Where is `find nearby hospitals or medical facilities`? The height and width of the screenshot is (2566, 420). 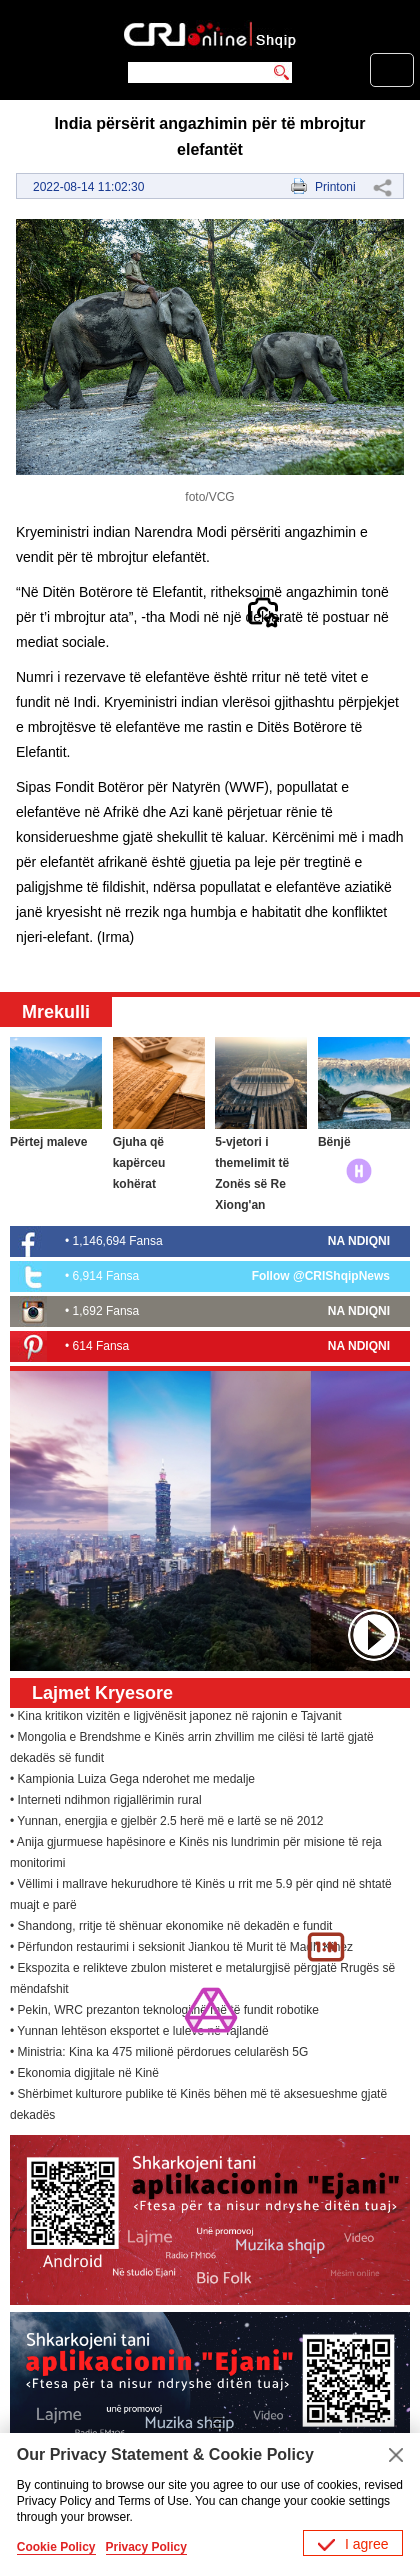 find nearby hospitals or medical facilities is located at coordinates (359, 1171).